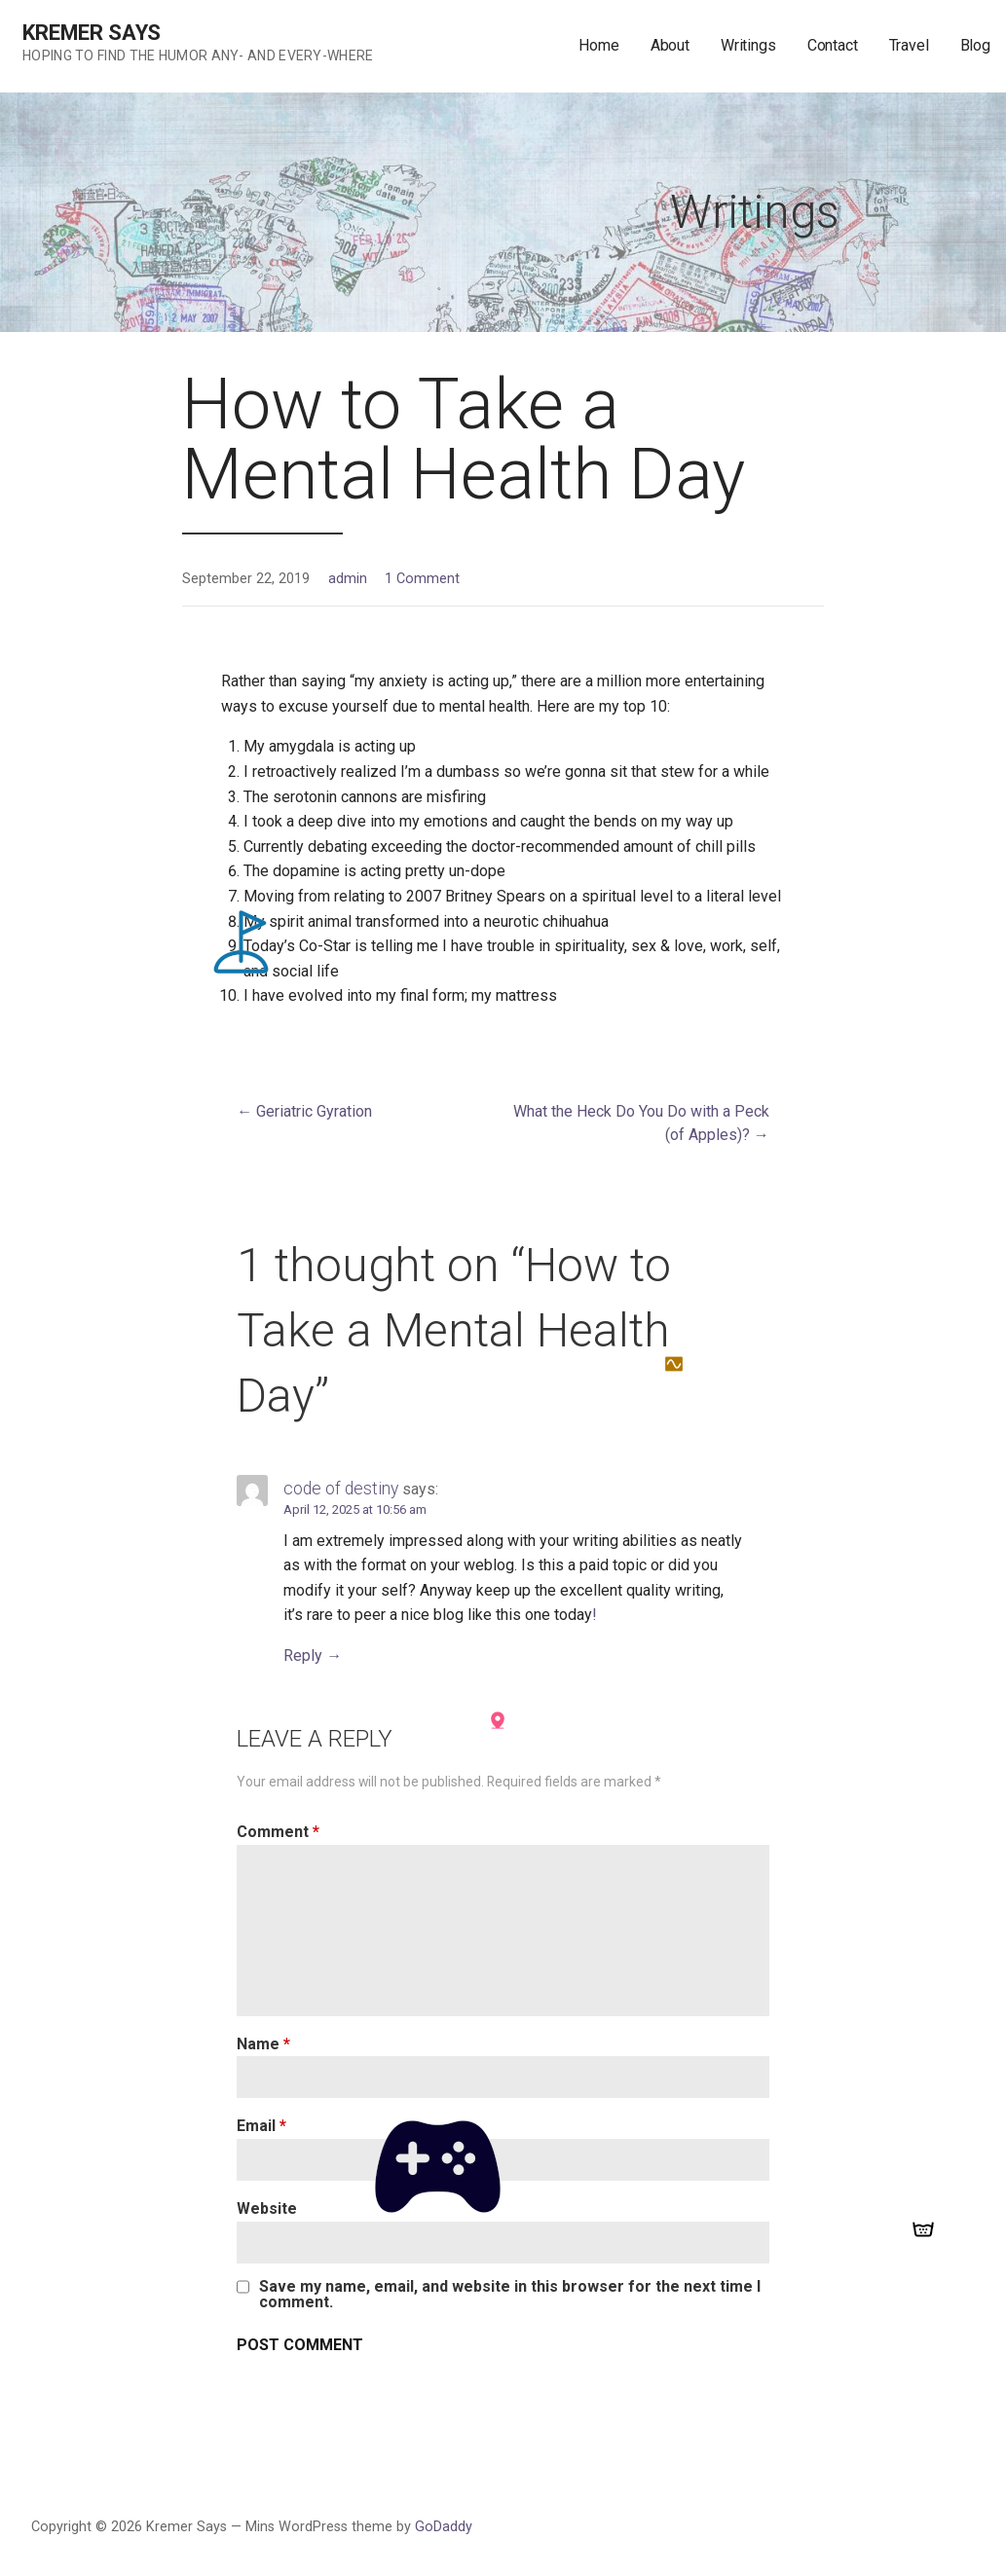  I want to click on view location on map, so click(498, 1720).